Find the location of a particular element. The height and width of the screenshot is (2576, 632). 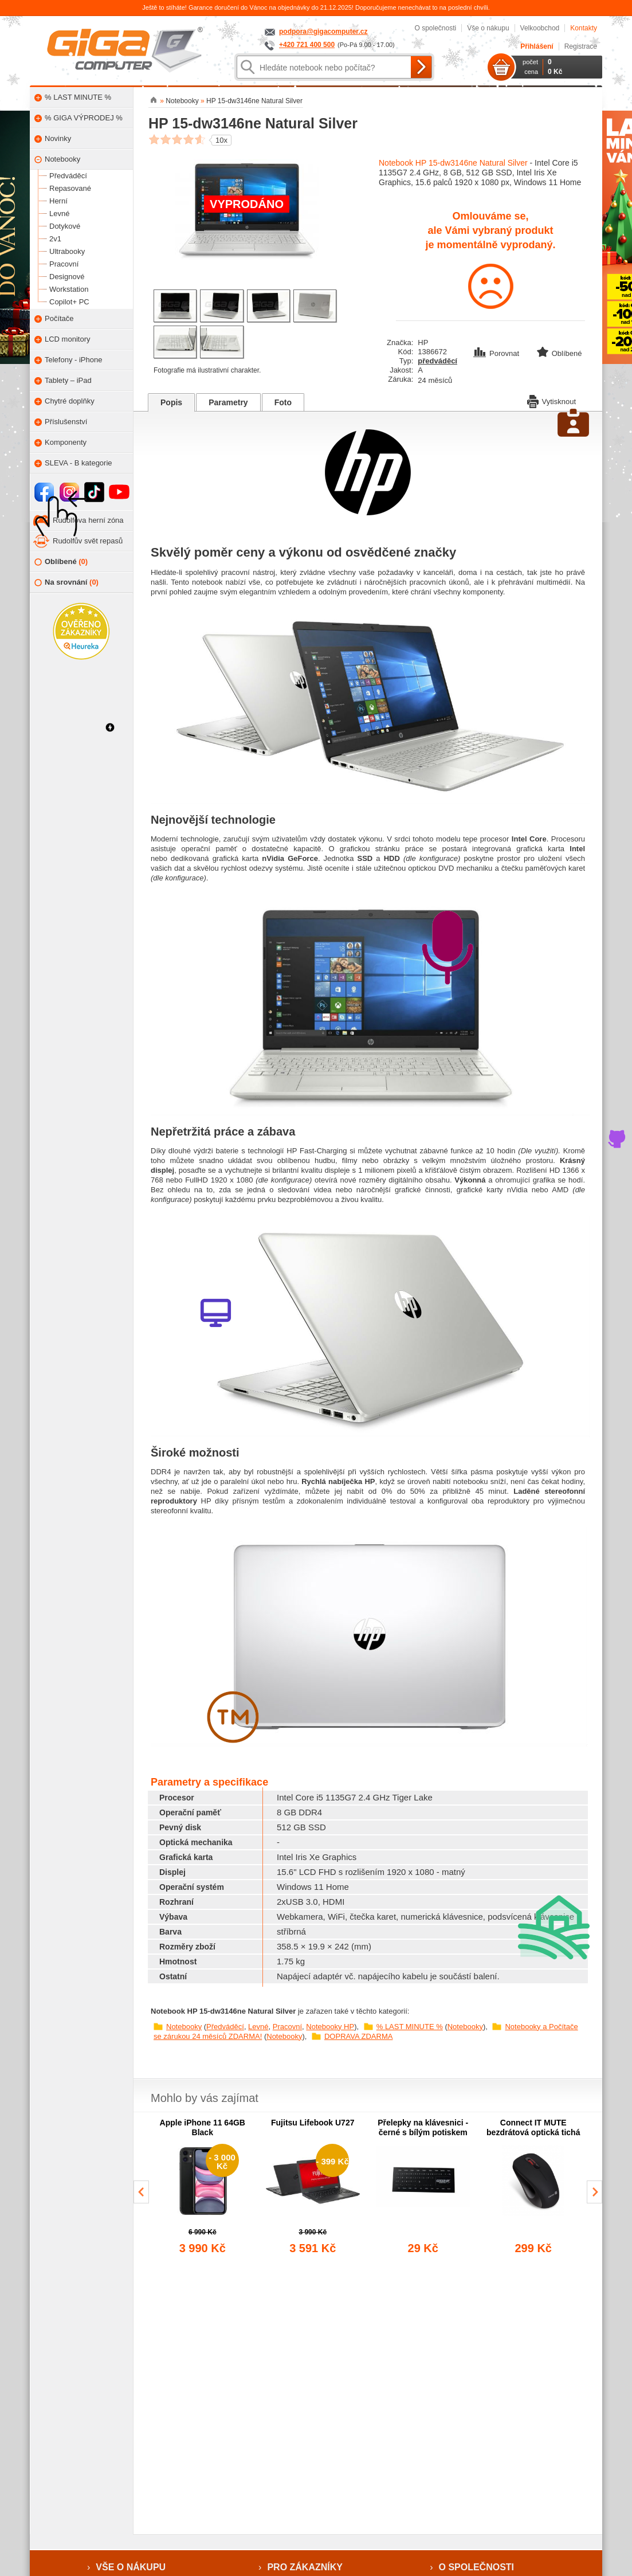

view user profile or identification is located at coordinates (573, 424).